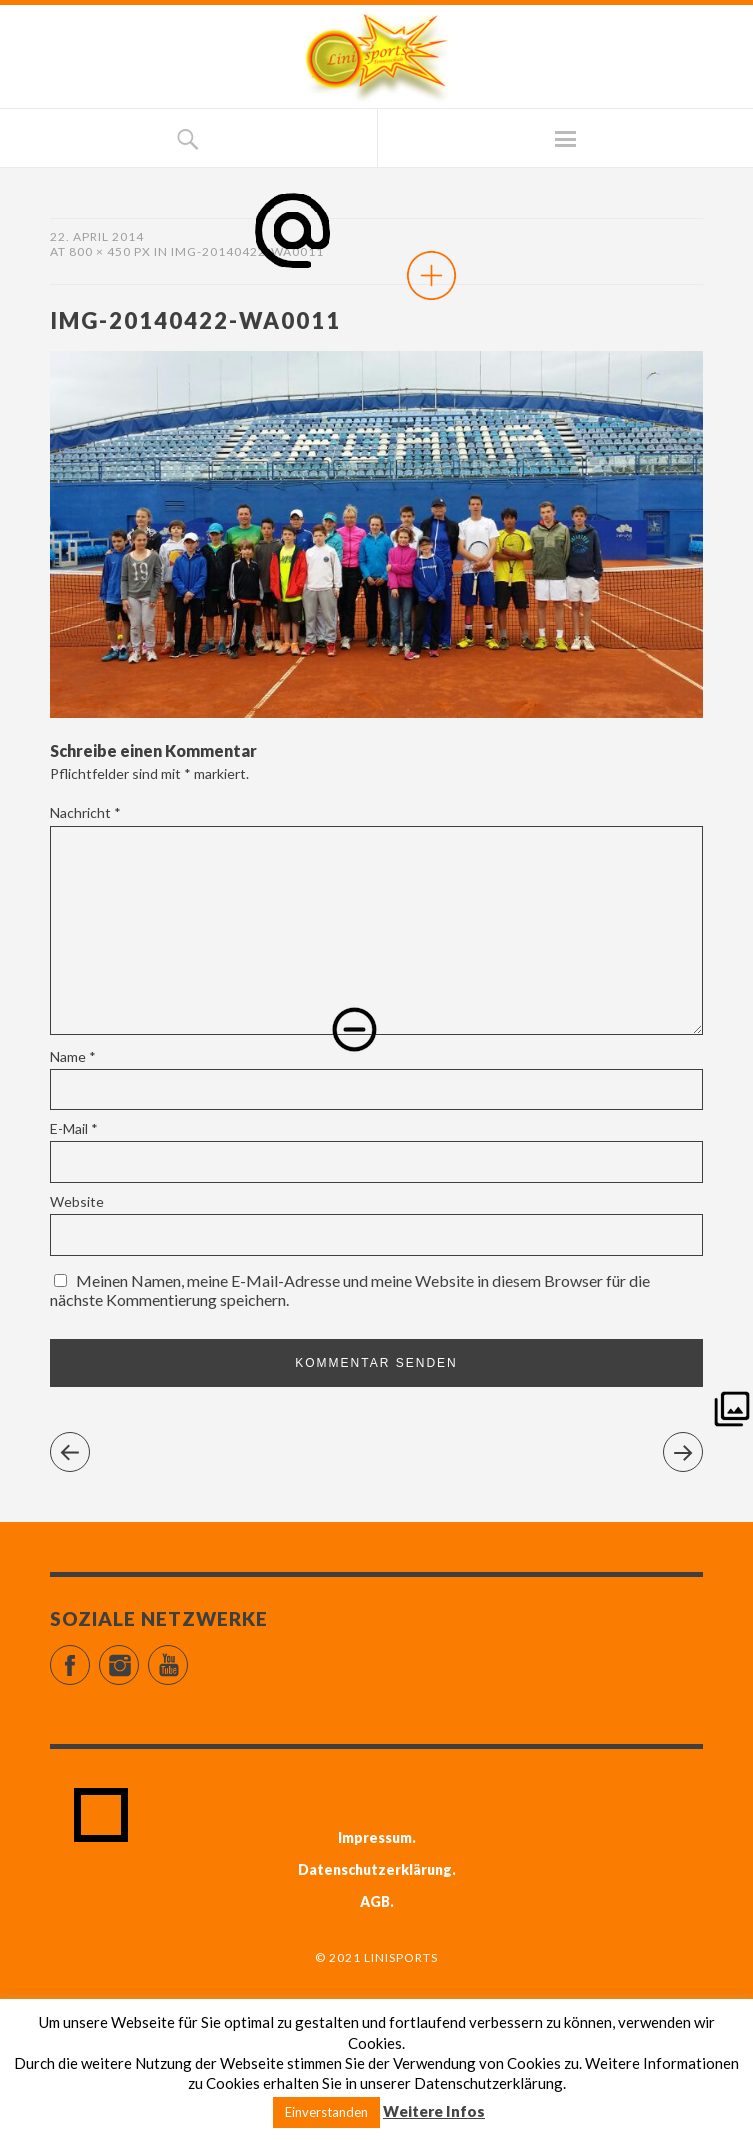  Describe the element at coordinates (732, 1409) in the screenshot. I see `filter or sort images in a gallery` at that location.